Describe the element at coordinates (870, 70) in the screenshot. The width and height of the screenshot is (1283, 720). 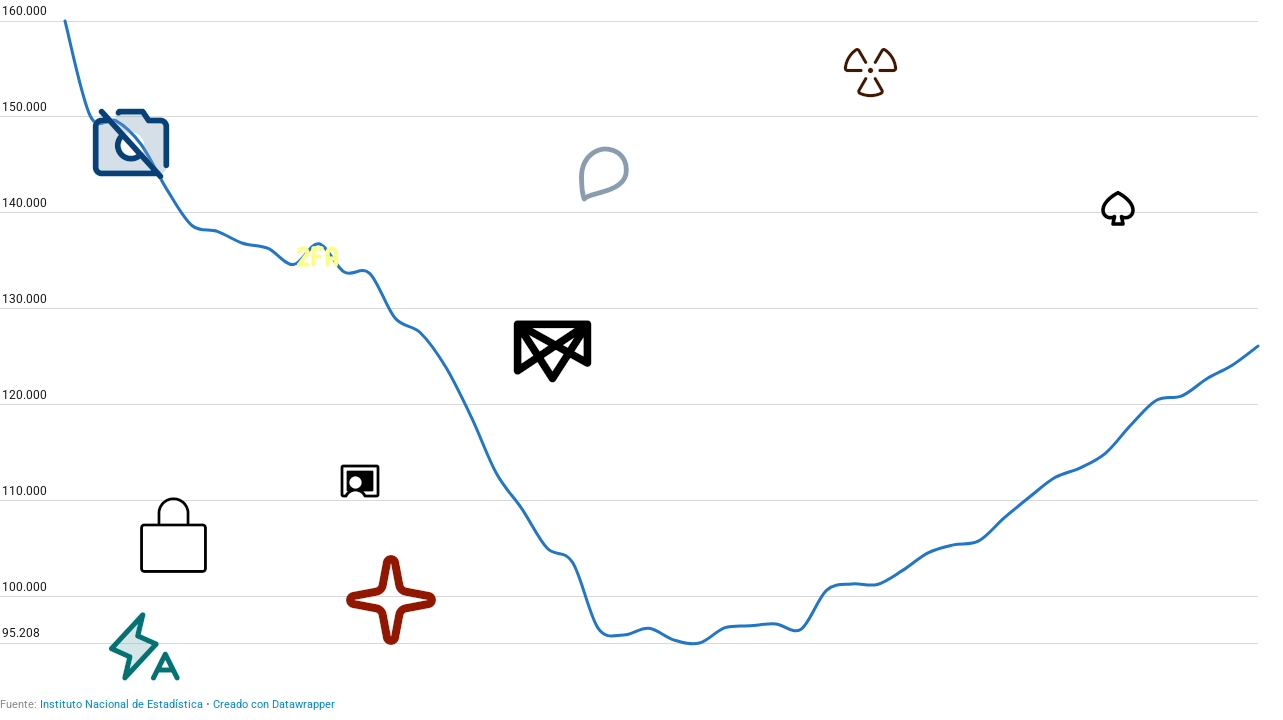
I see `indicates radioactive or hazardous material warning` at that location.